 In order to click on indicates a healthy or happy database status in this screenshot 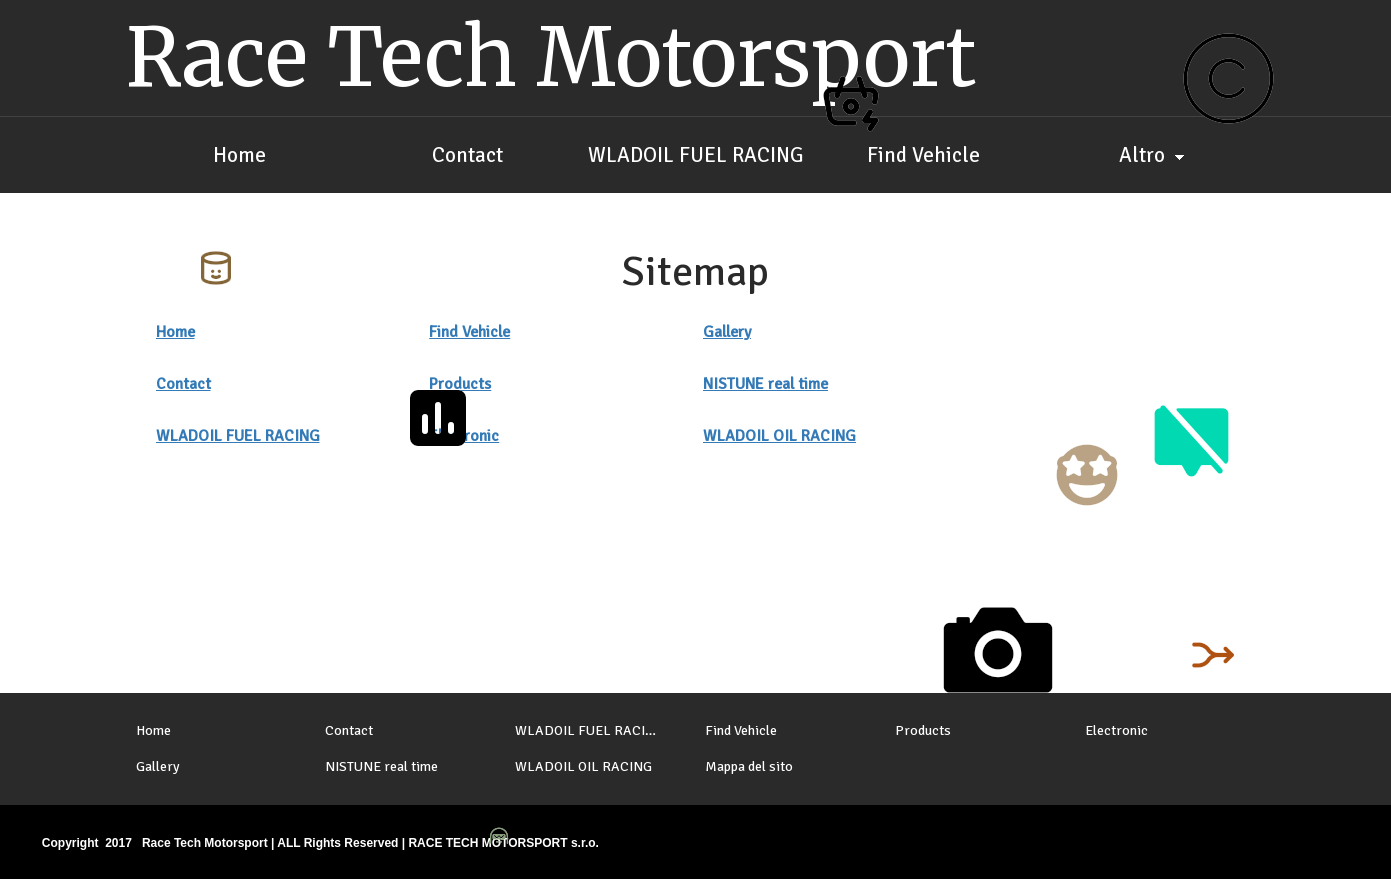, I will do `click(216, 268)`.